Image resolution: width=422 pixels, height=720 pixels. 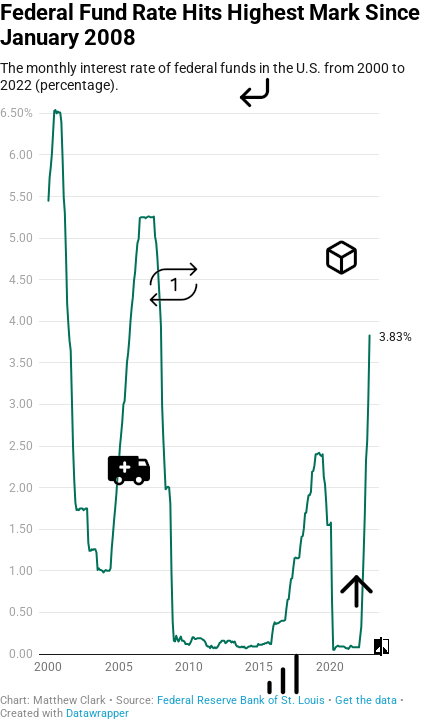 What do you see at coordinates (356, 591) in the screenshot?
I see `move item up in a list` at bounding box center [356, 591].